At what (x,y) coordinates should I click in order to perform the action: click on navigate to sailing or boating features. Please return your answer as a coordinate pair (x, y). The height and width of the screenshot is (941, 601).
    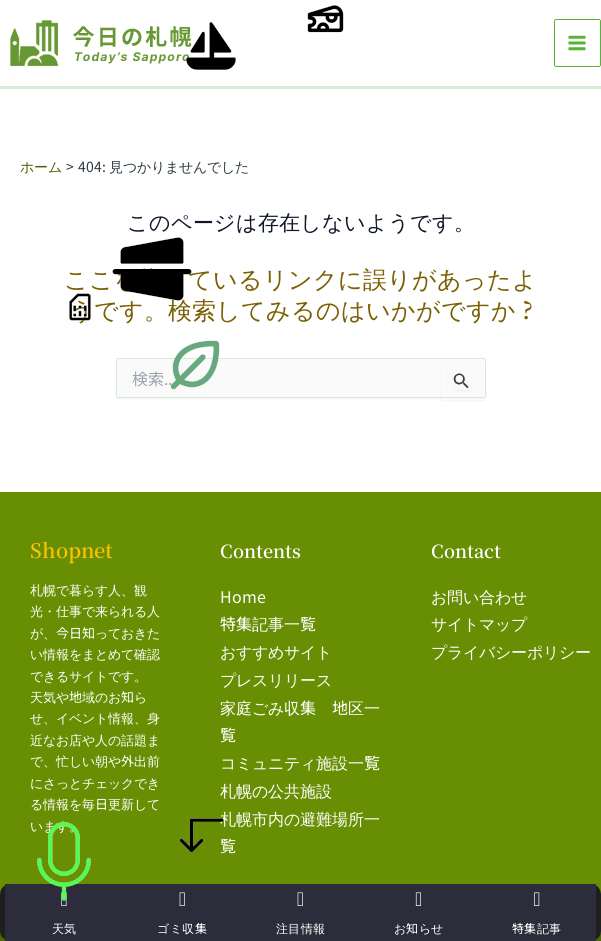
    Looking at the image, I should click on (211, 45).